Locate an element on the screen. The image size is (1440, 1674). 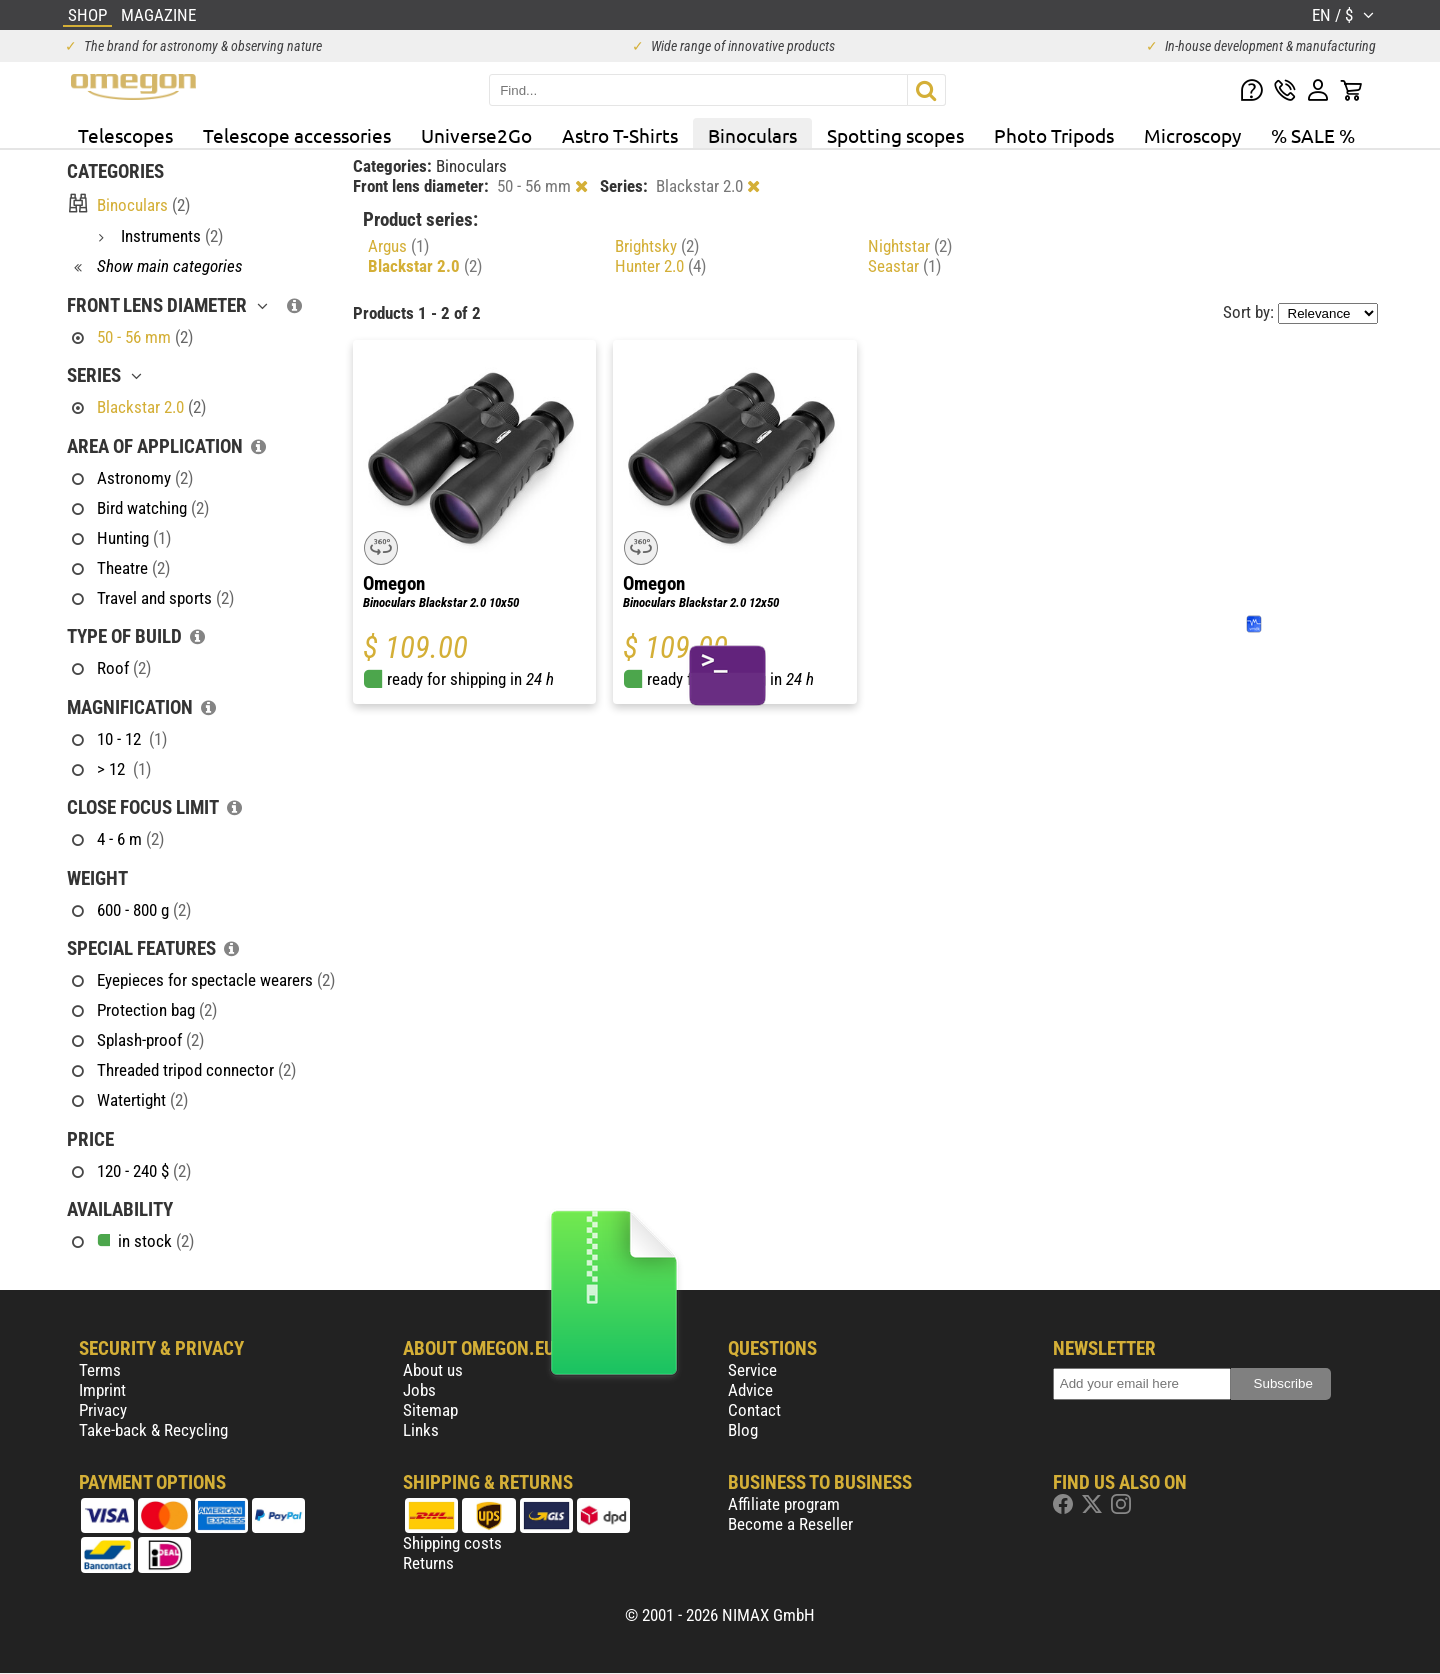
open terminal with root/administrator privileges is located at coordinates (727, 675).